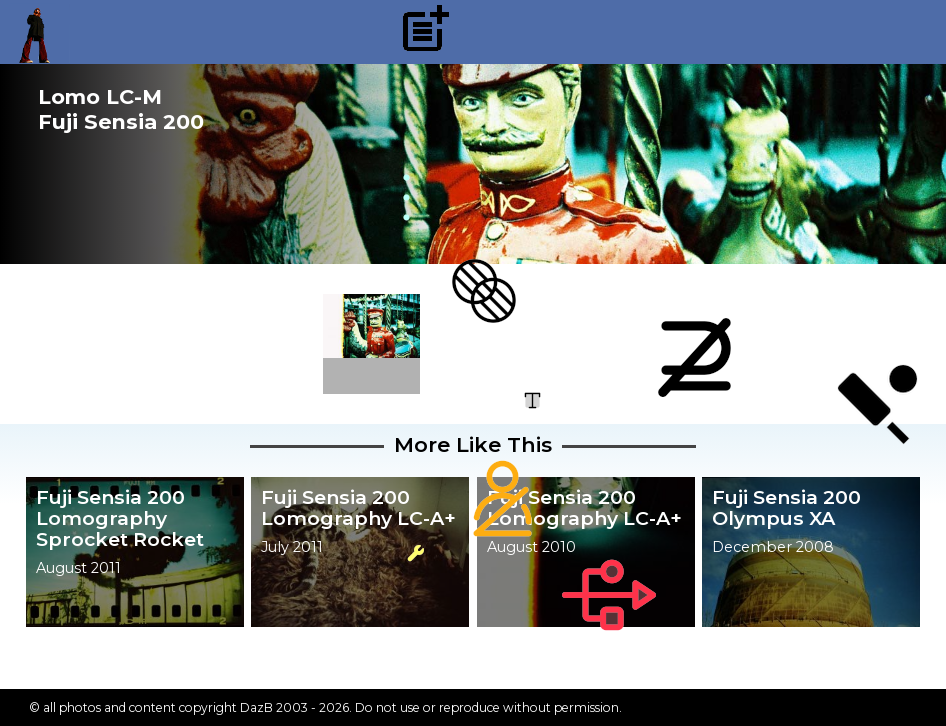  What do you see at coordinates (694, 357) in the screenshot?
I see `indicates "not a superset of" in mathematical notation` at bounding box center [694, 357].